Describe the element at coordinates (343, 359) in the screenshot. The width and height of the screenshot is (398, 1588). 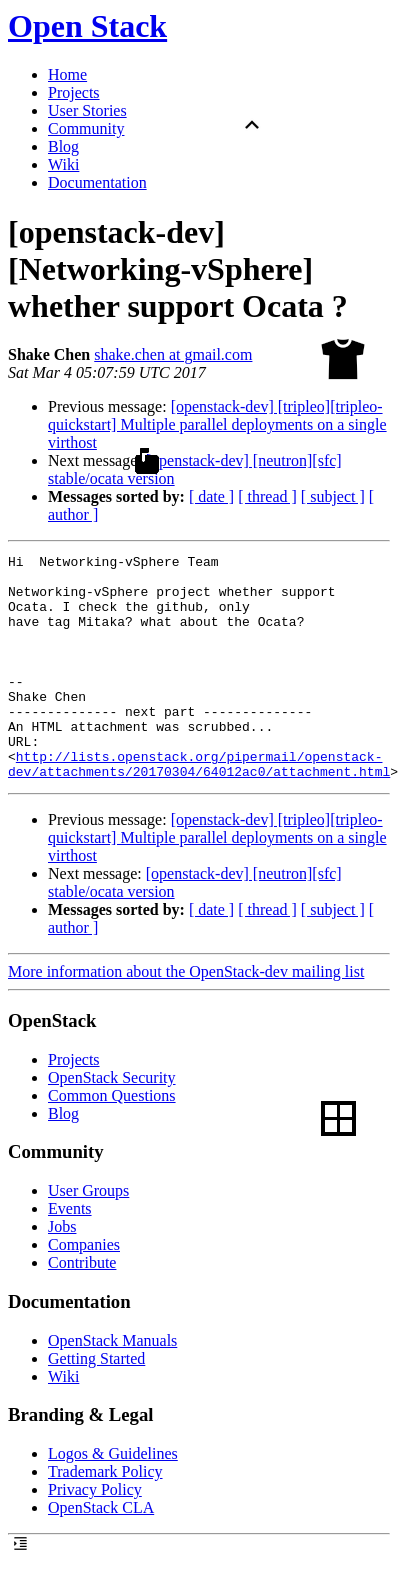
I see `browse clothing or apparel items` at that location.